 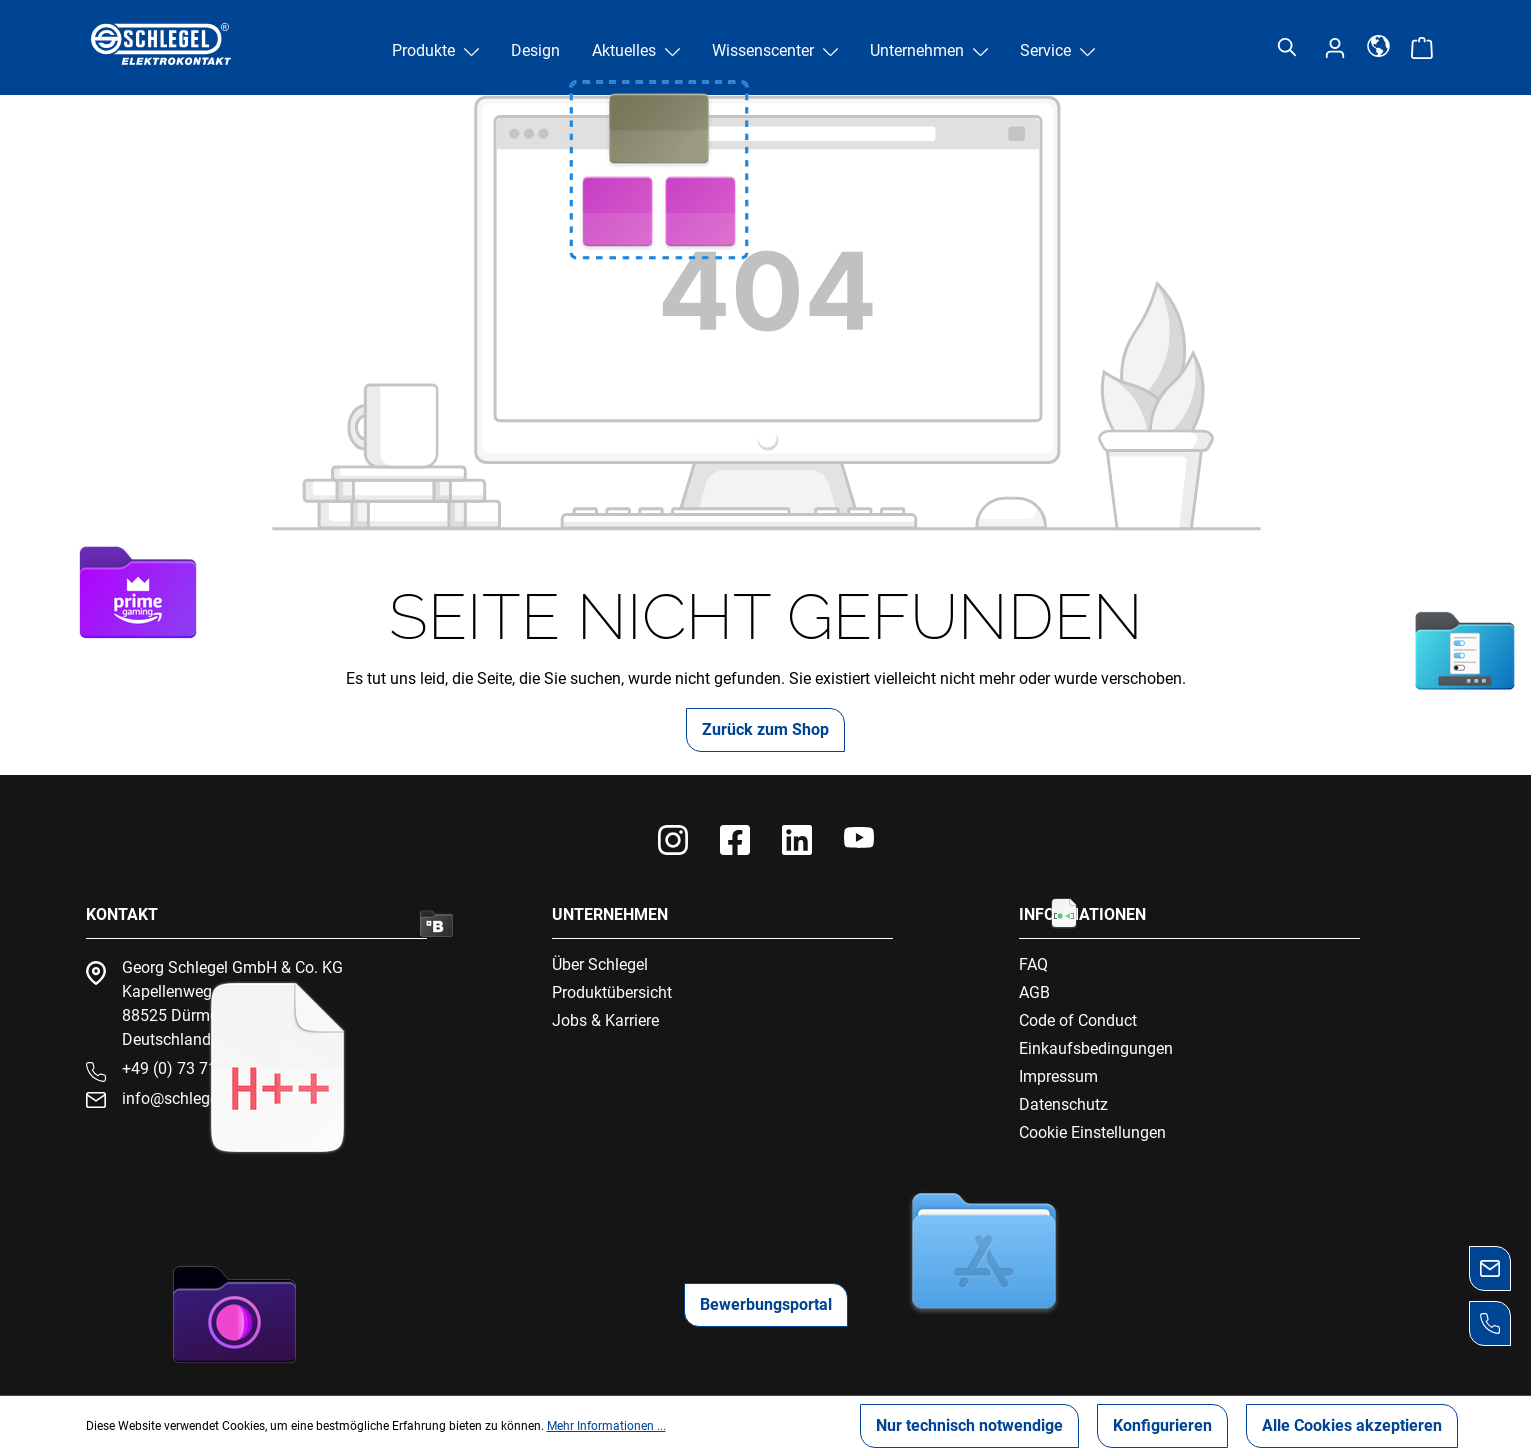 I want to click on open bethesda.net game files folder, so click(x=436, y=924).